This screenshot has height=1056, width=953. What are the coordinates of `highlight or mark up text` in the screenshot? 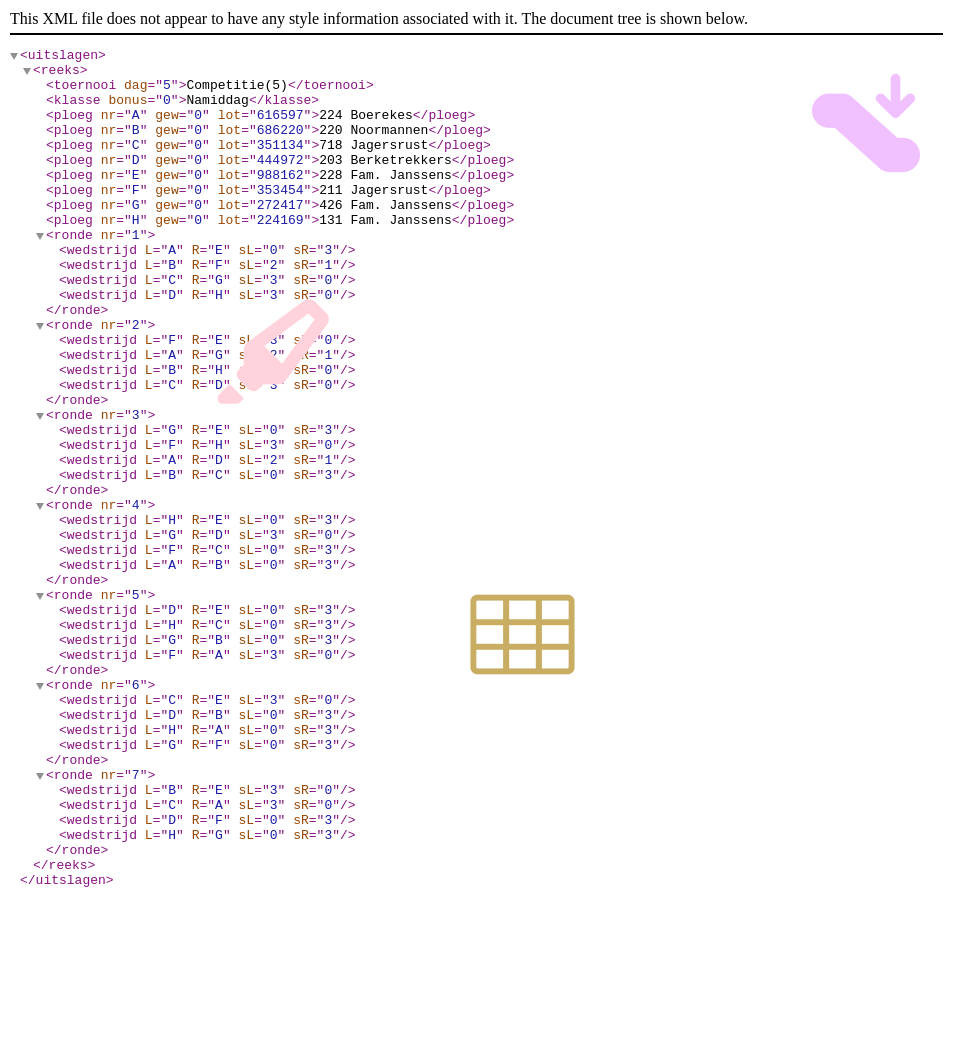 It's located at (276, 351).